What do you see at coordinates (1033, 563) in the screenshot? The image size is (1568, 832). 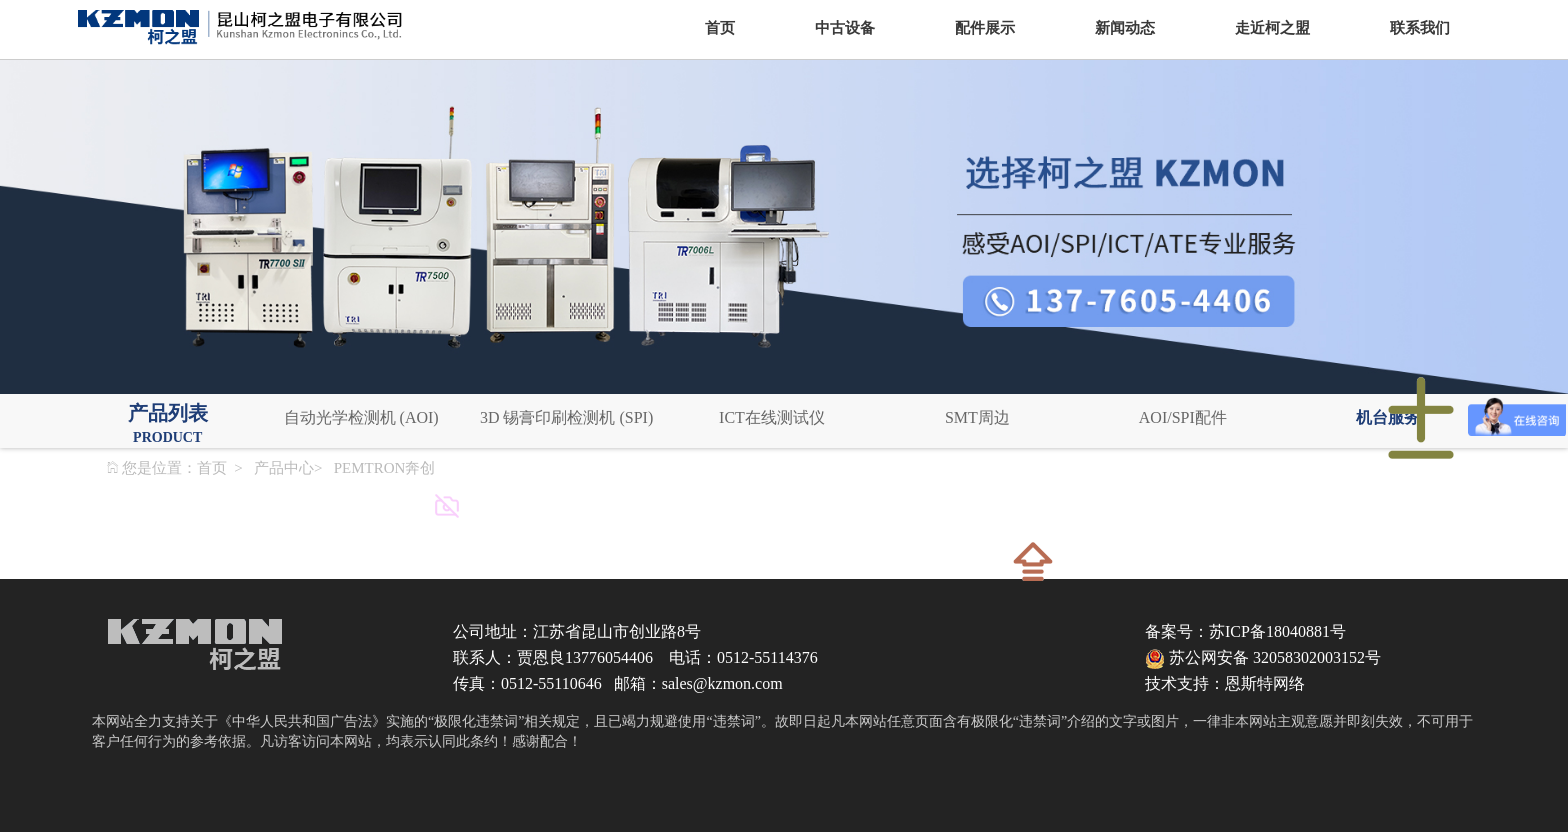 I see `upload multiple files` at bounding box center [1033, 563].